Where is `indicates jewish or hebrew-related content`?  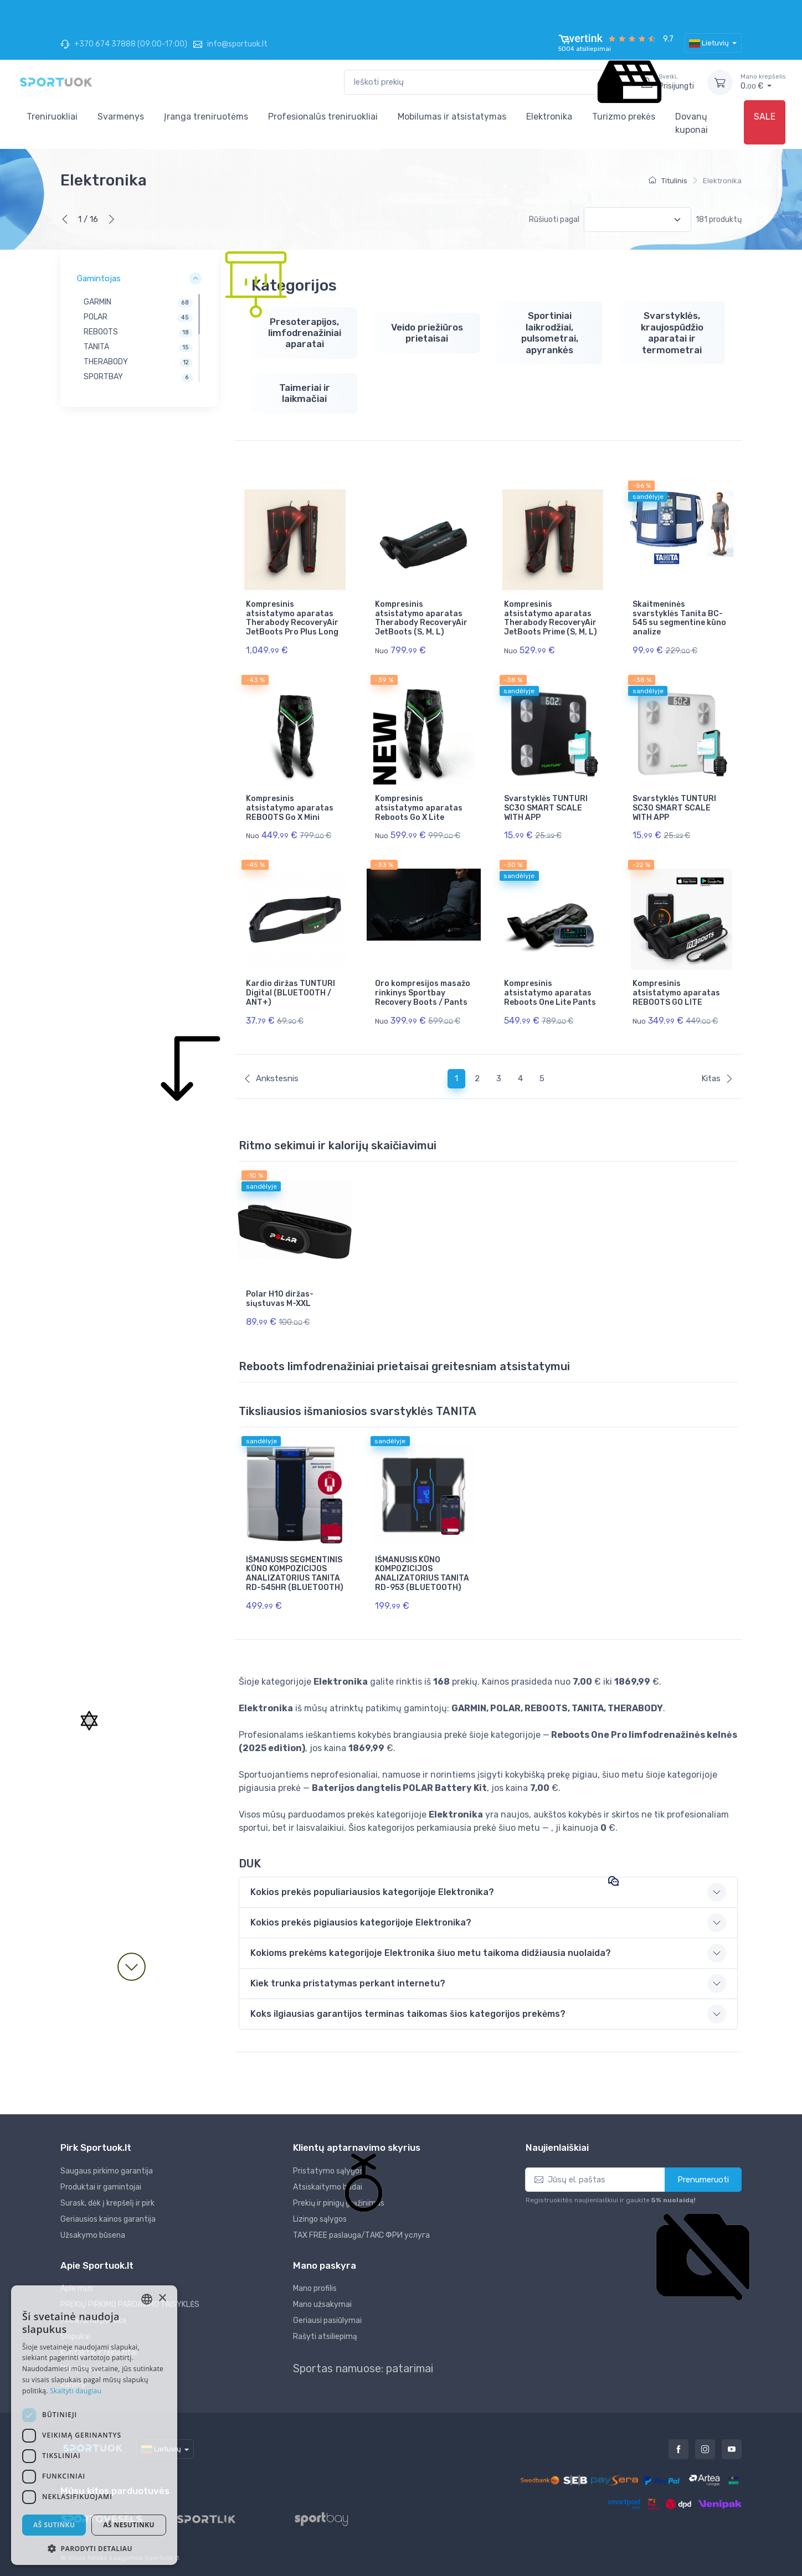 indicates jewish or hebrew-related content is located at coordinates (89, 1721).